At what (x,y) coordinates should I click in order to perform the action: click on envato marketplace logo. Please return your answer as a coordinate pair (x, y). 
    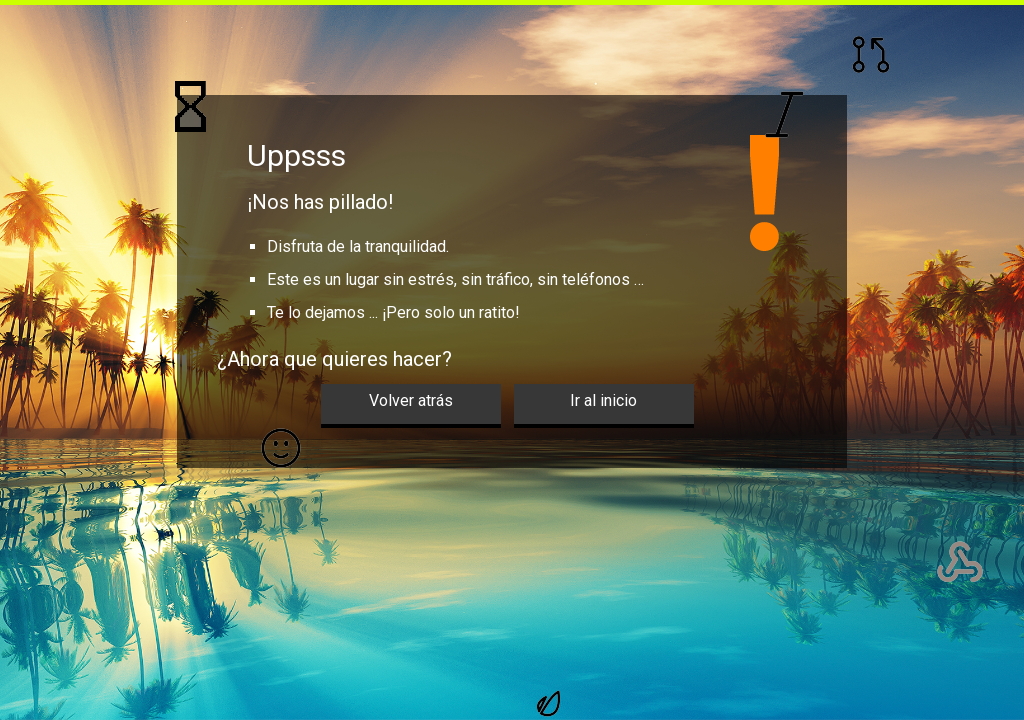
    Looking at the image, I should click on (548, 703).